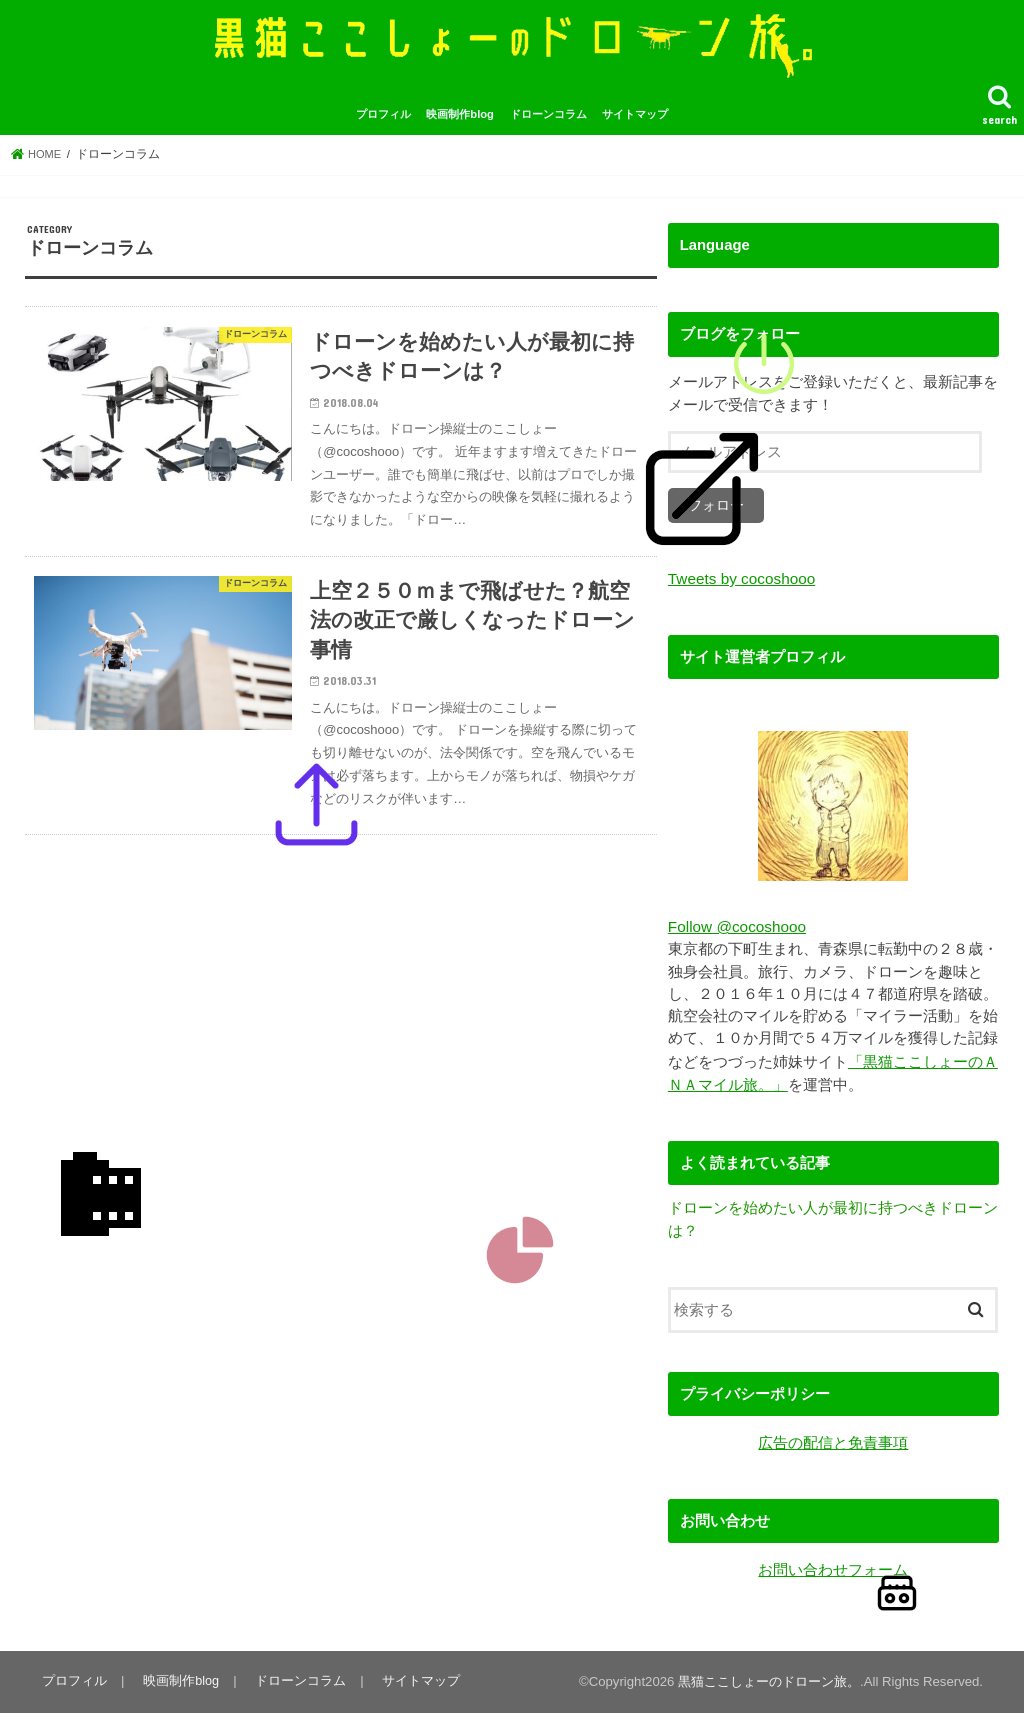 This screenshot has height=1718, width=1024. I want to click on access camera roll or photo gallery, so click(101, 1196).